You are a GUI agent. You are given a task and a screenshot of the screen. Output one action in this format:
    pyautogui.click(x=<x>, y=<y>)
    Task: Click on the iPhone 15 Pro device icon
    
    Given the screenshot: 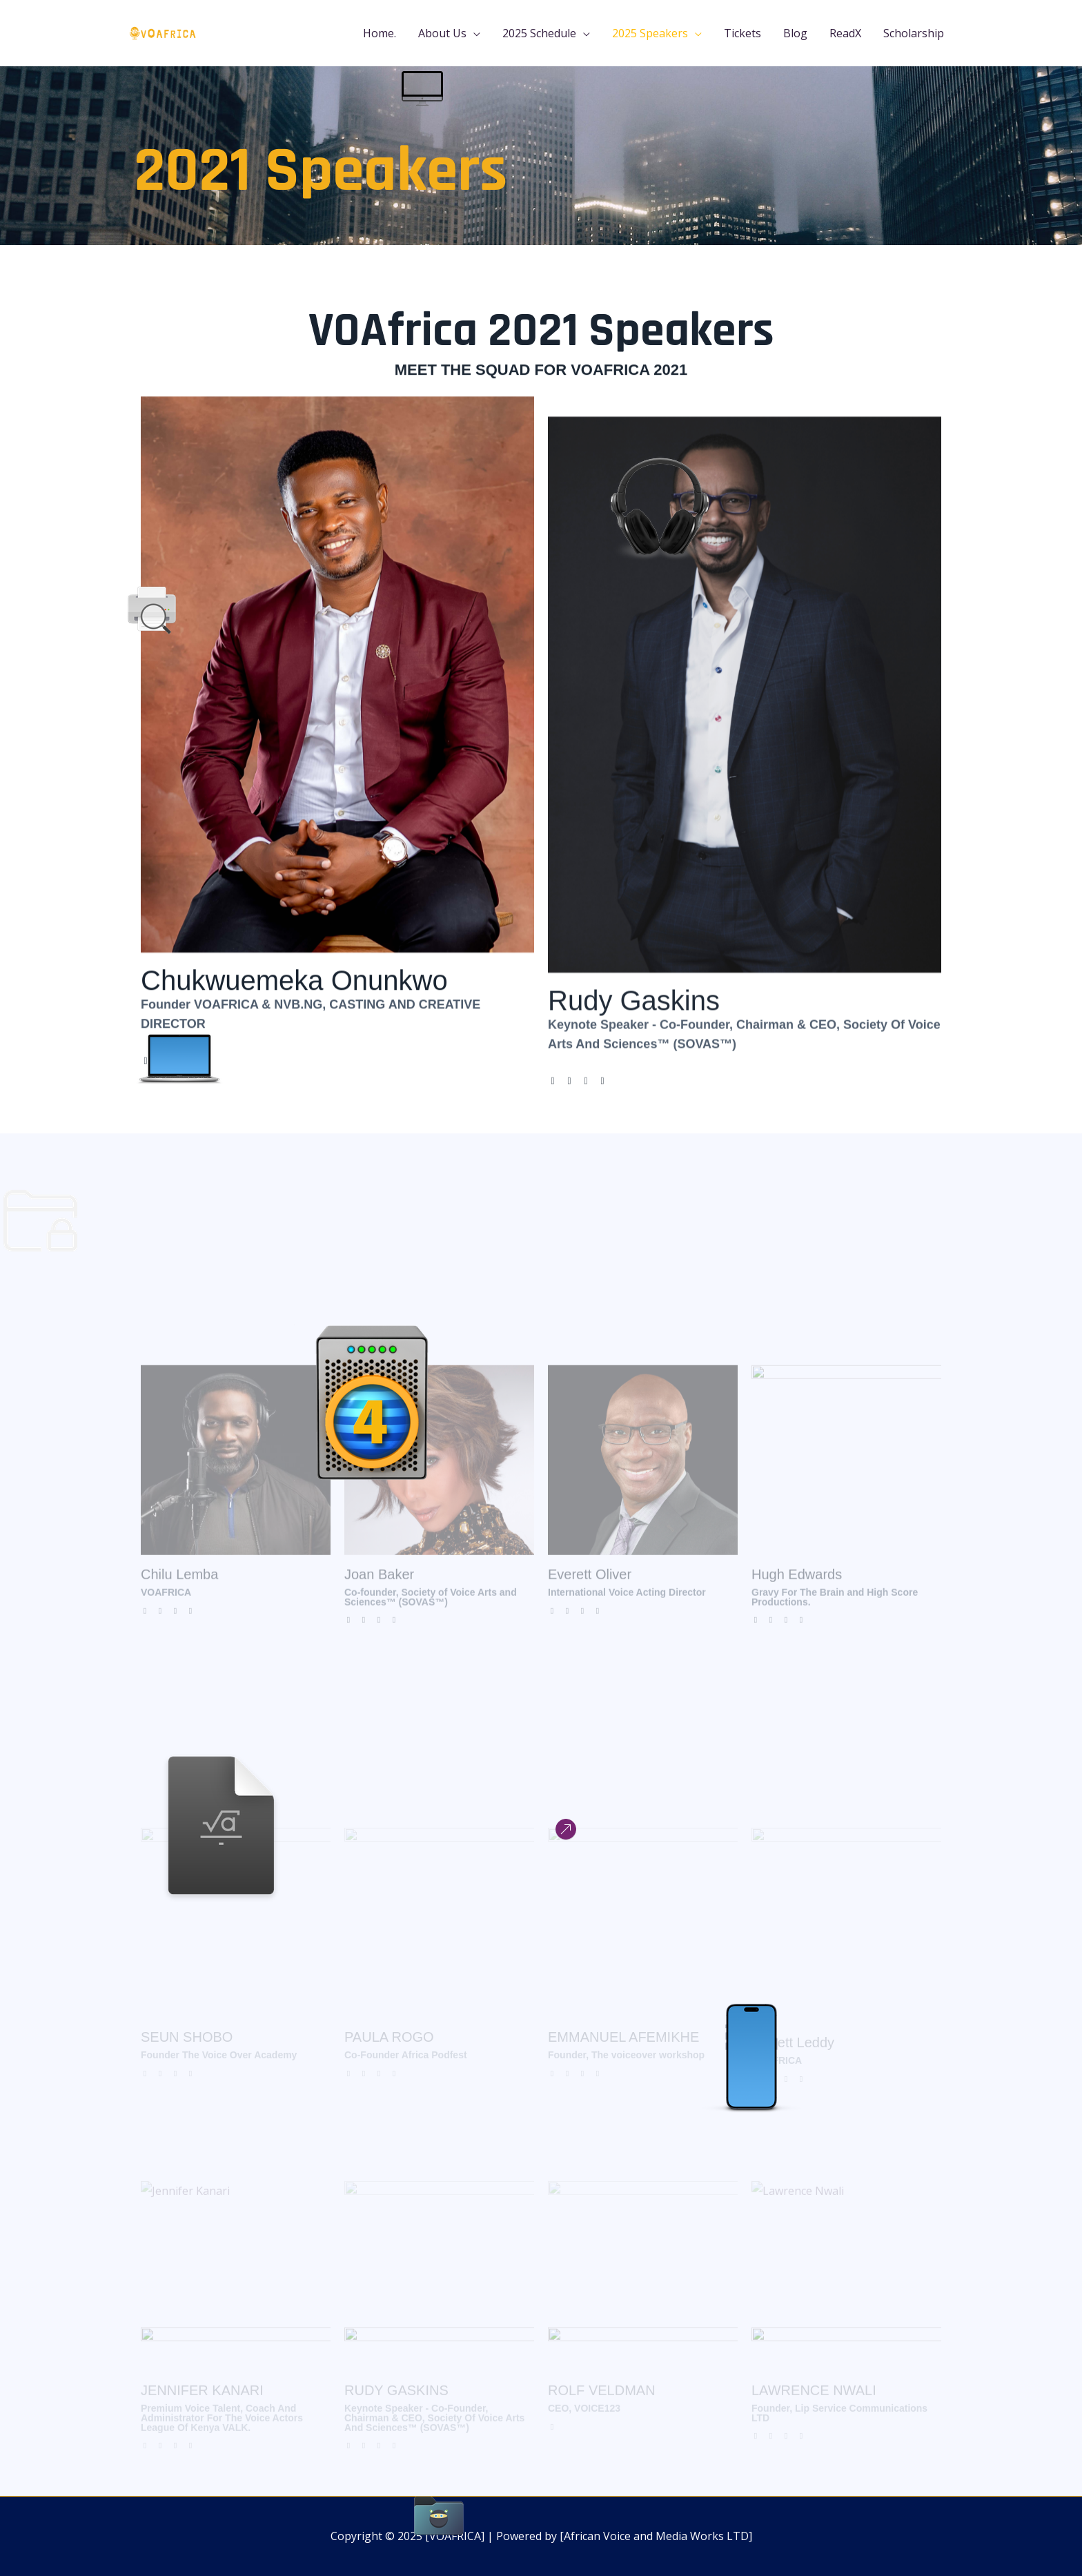 What is the action you would take?
    pyautogui.click(x=751, y=2058)
    